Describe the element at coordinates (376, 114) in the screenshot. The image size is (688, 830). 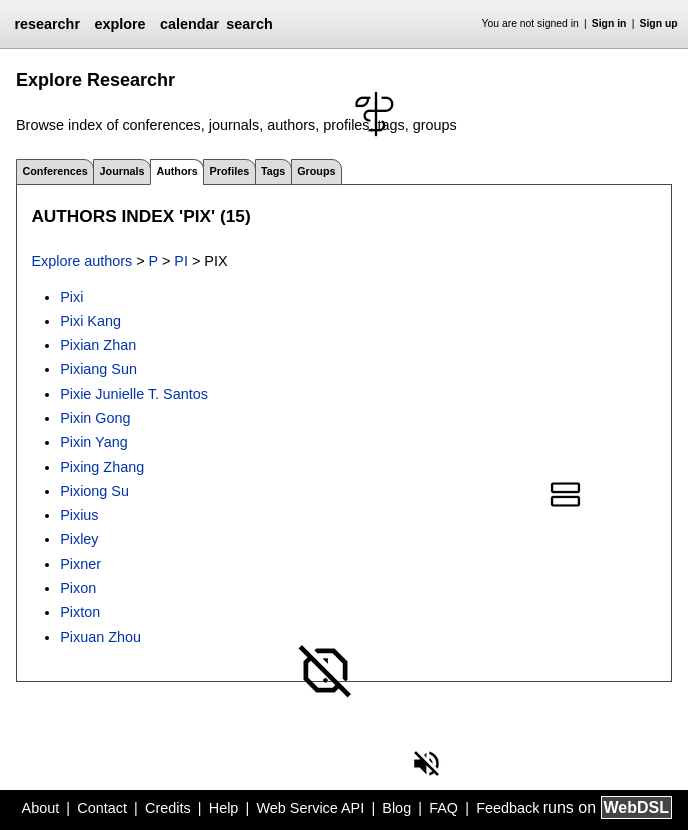
I see `access health or medical services` at that location.